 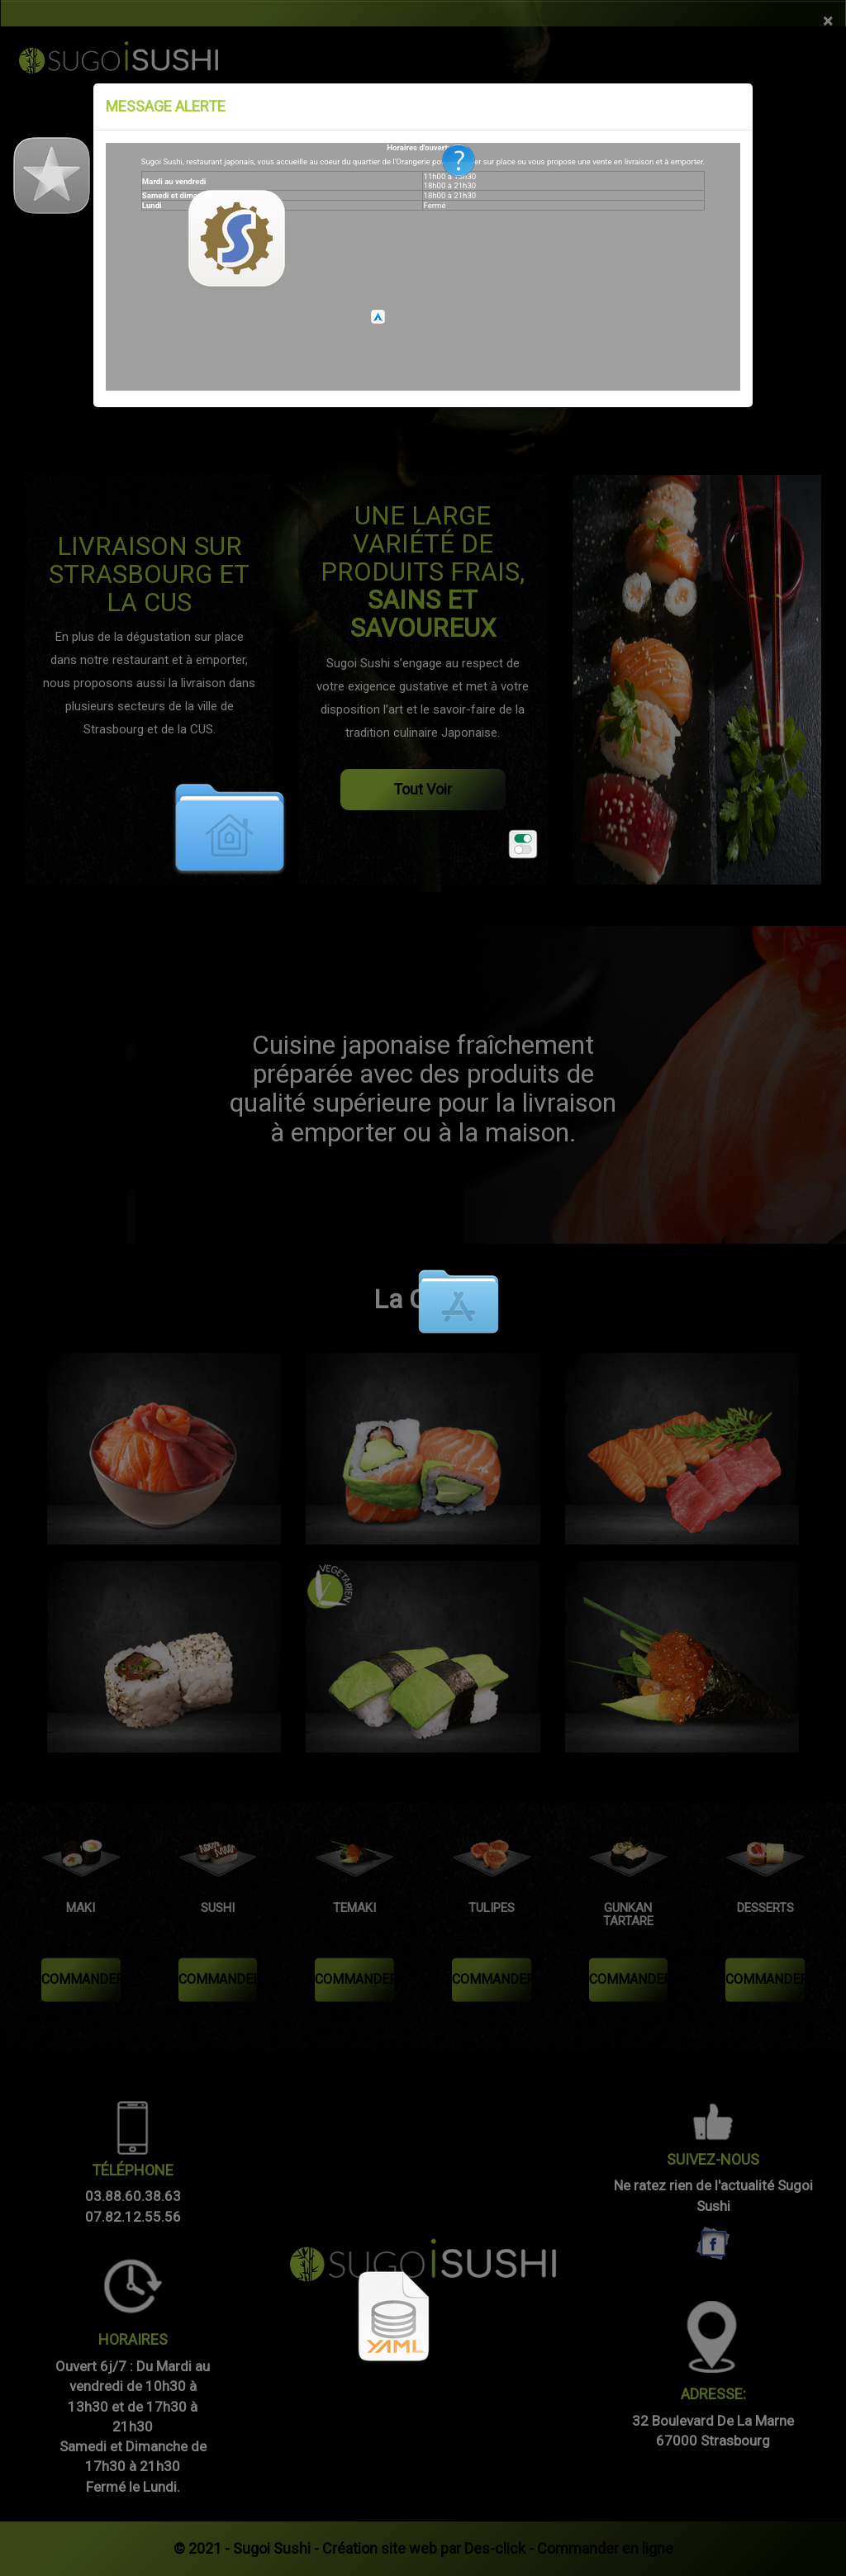 I want to click on open slade editor application, so click(x=236, y=238).